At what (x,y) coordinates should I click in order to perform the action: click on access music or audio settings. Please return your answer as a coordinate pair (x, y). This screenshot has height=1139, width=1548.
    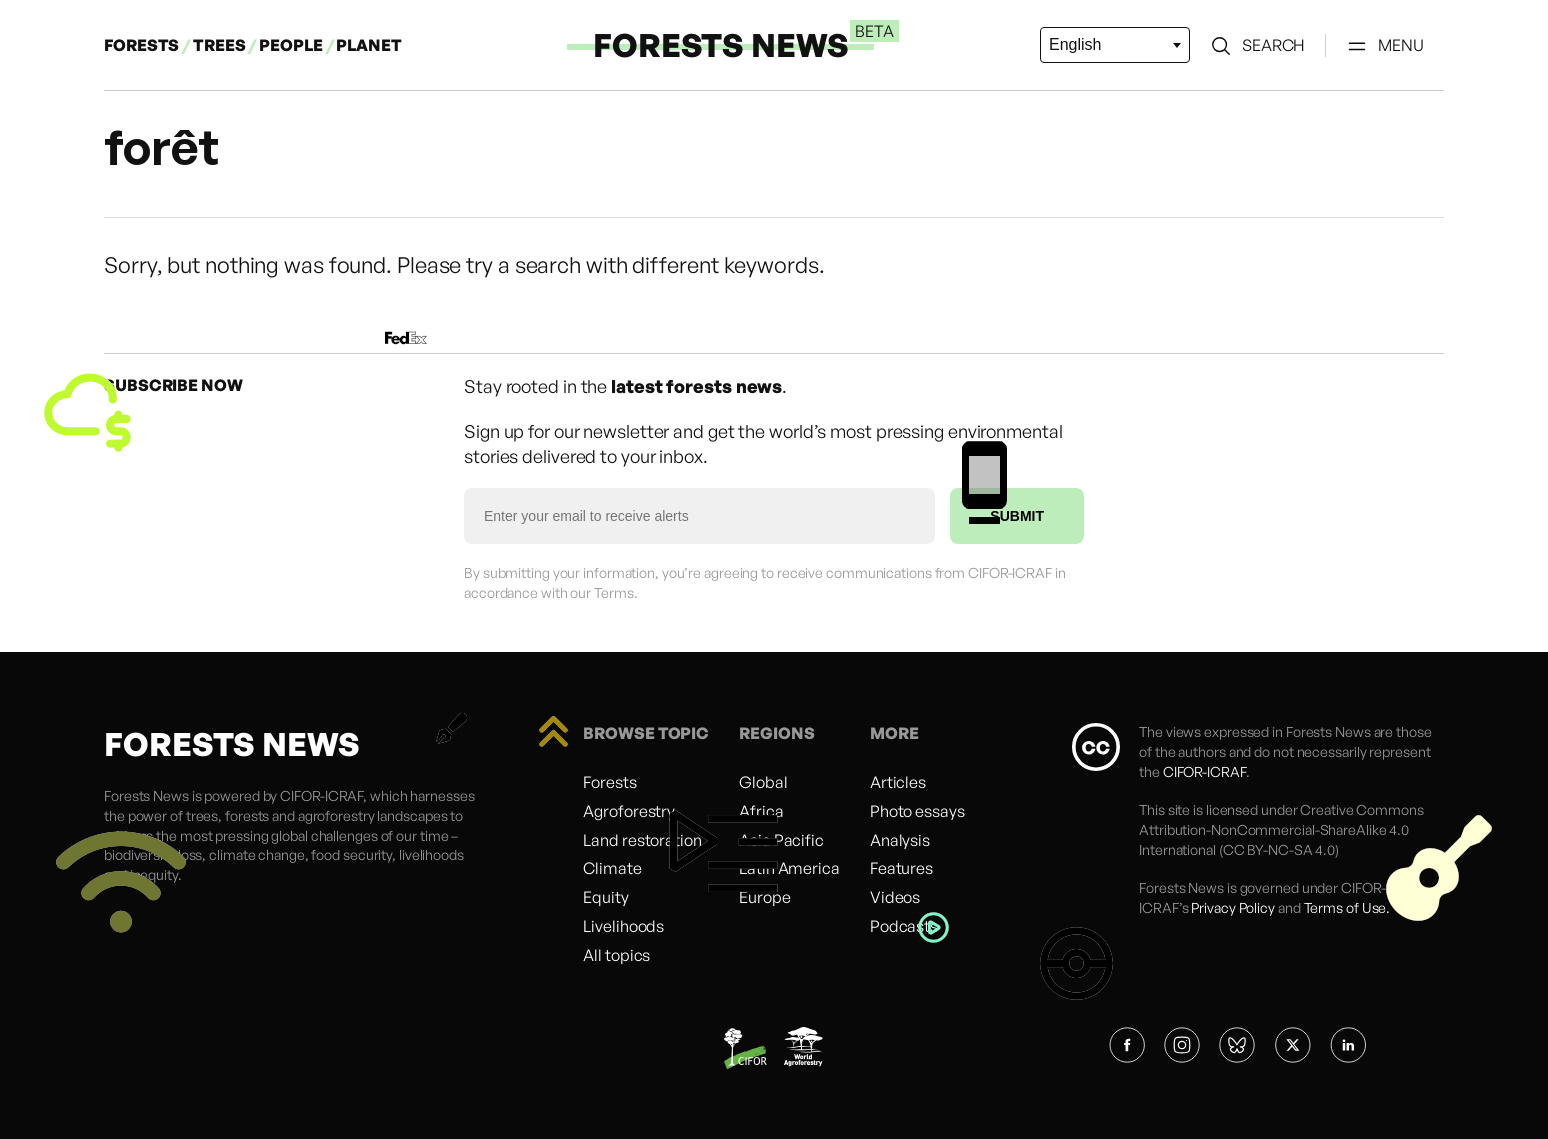
    Looking at the image, I should click on (1439, 868).